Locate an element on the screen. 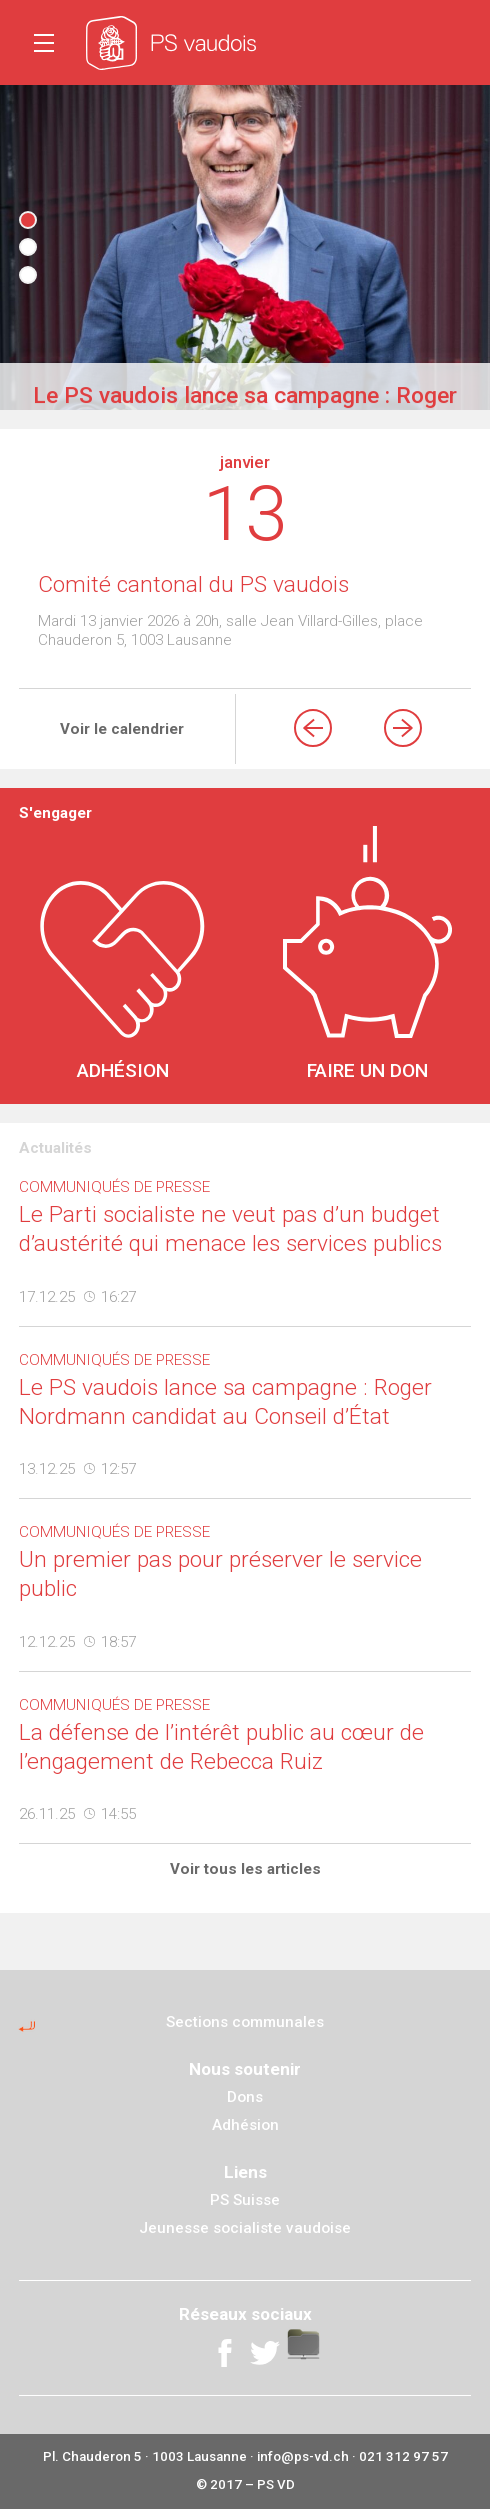  reply to all recipients of an email is located at coordinates (26, 2025).